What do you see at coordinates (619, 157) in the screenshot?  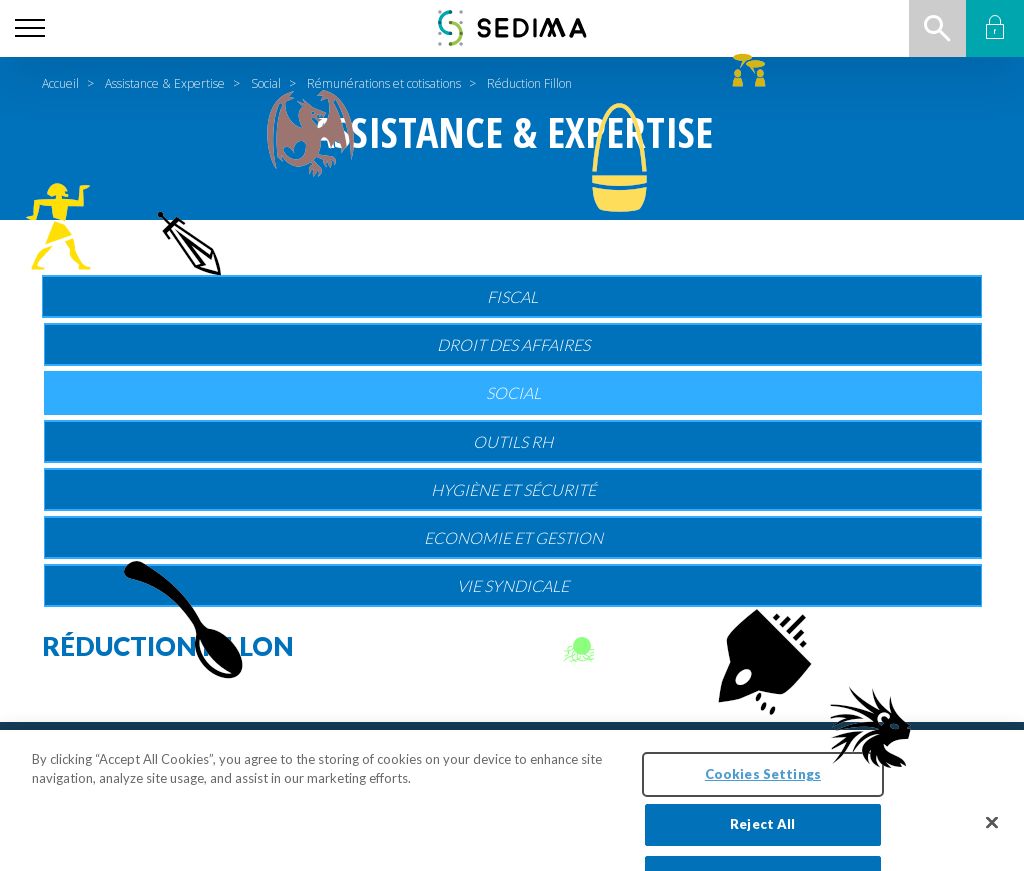 I see `access your shopping bag or cart` at bounding box center [619, 157].